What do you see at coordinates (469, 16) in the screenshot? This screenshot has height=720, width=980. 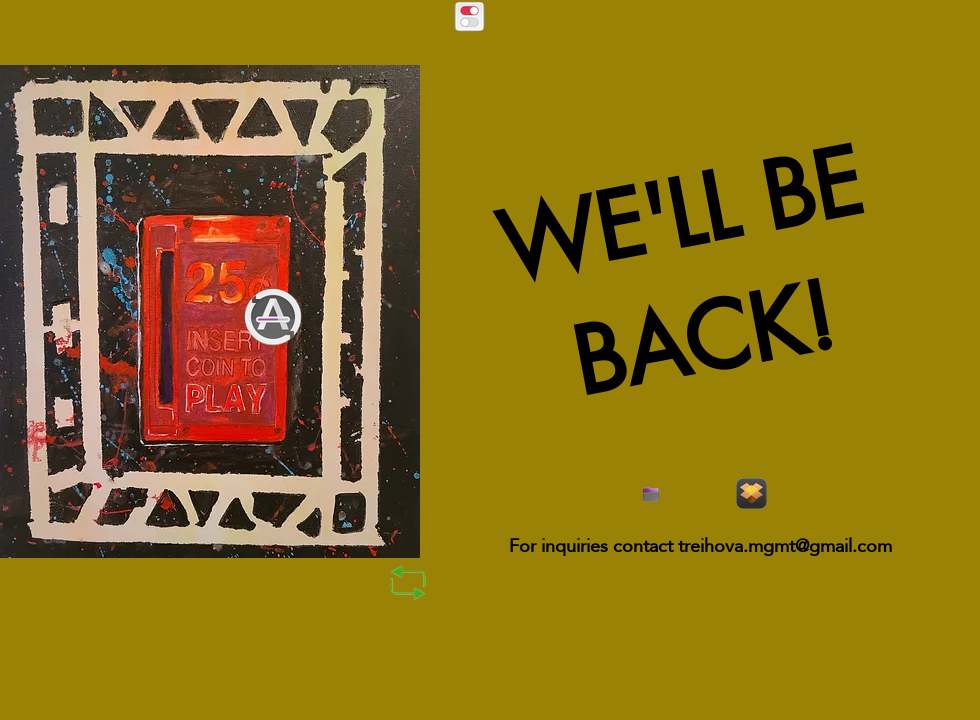 I see `open gnome tweaks to customize system settings` at bounding box center [469, 16].